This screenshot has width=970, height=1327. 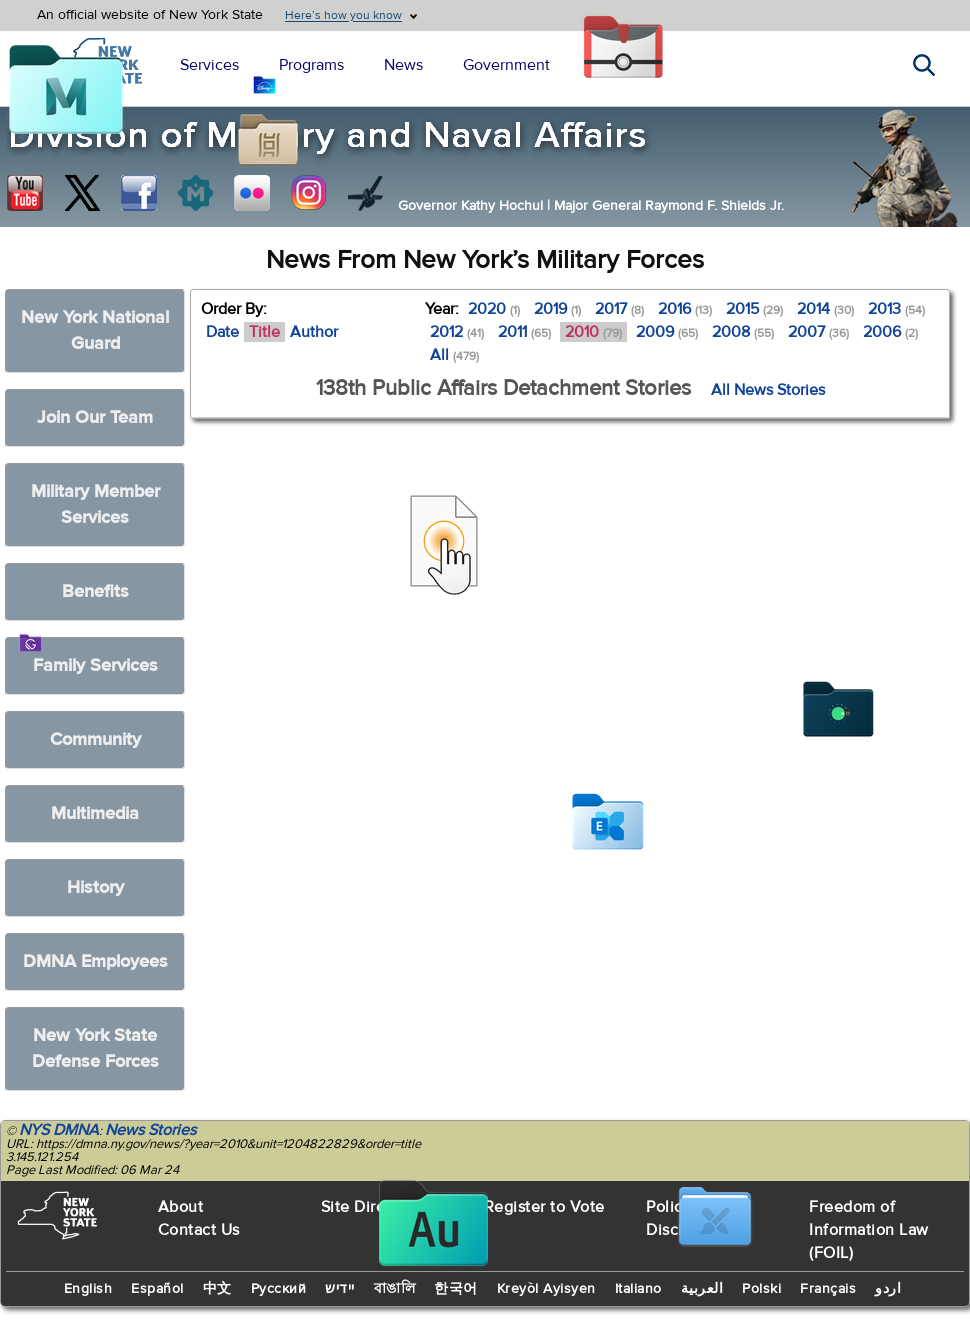 What do you see at coordinates (65, 92) in the screenshot?
I see `folder containing Autodesk Maya project files` at bounding box center [65, 92].